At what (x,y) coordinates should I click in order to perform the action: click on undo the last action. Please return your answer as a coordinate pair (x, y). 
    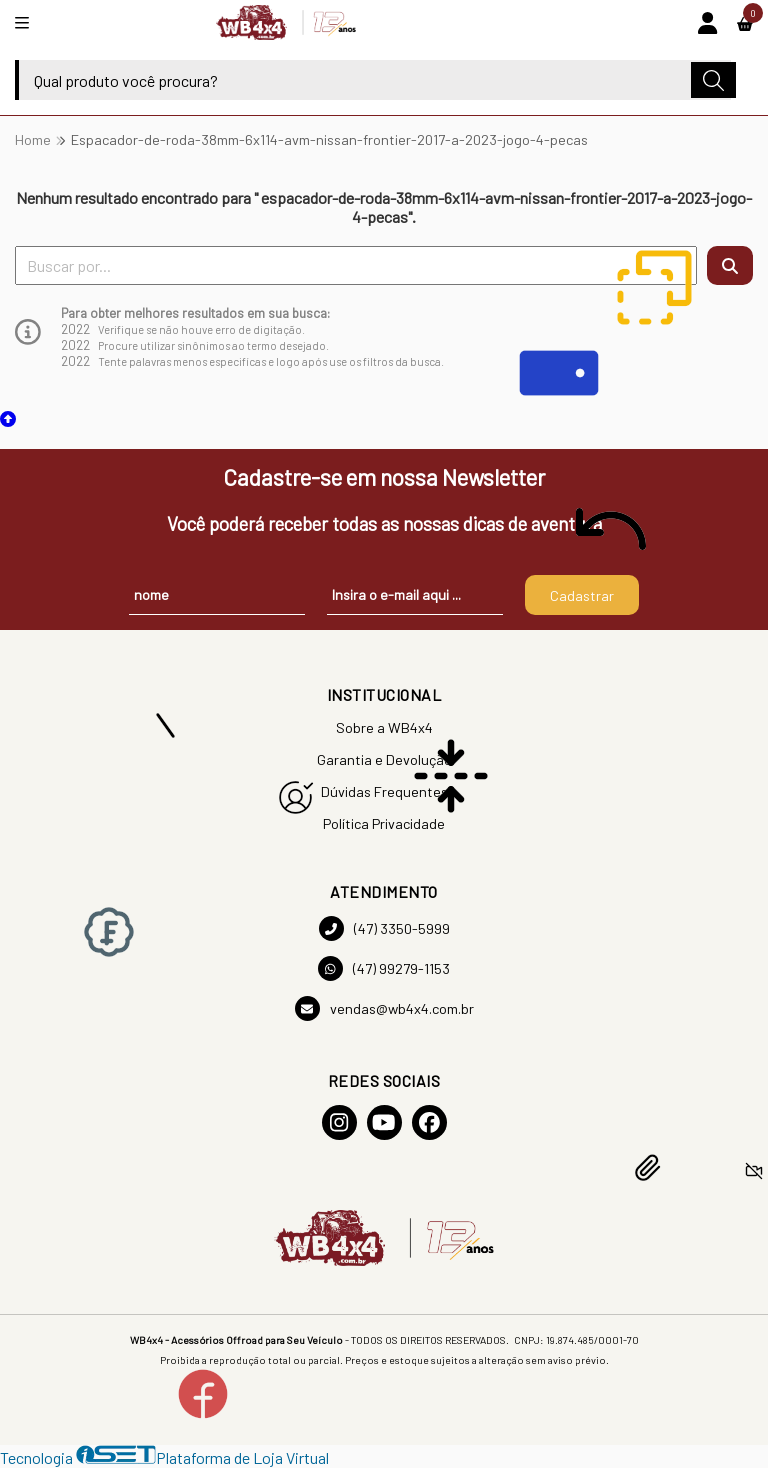
    Looking at the image, I should click on (611, 529).